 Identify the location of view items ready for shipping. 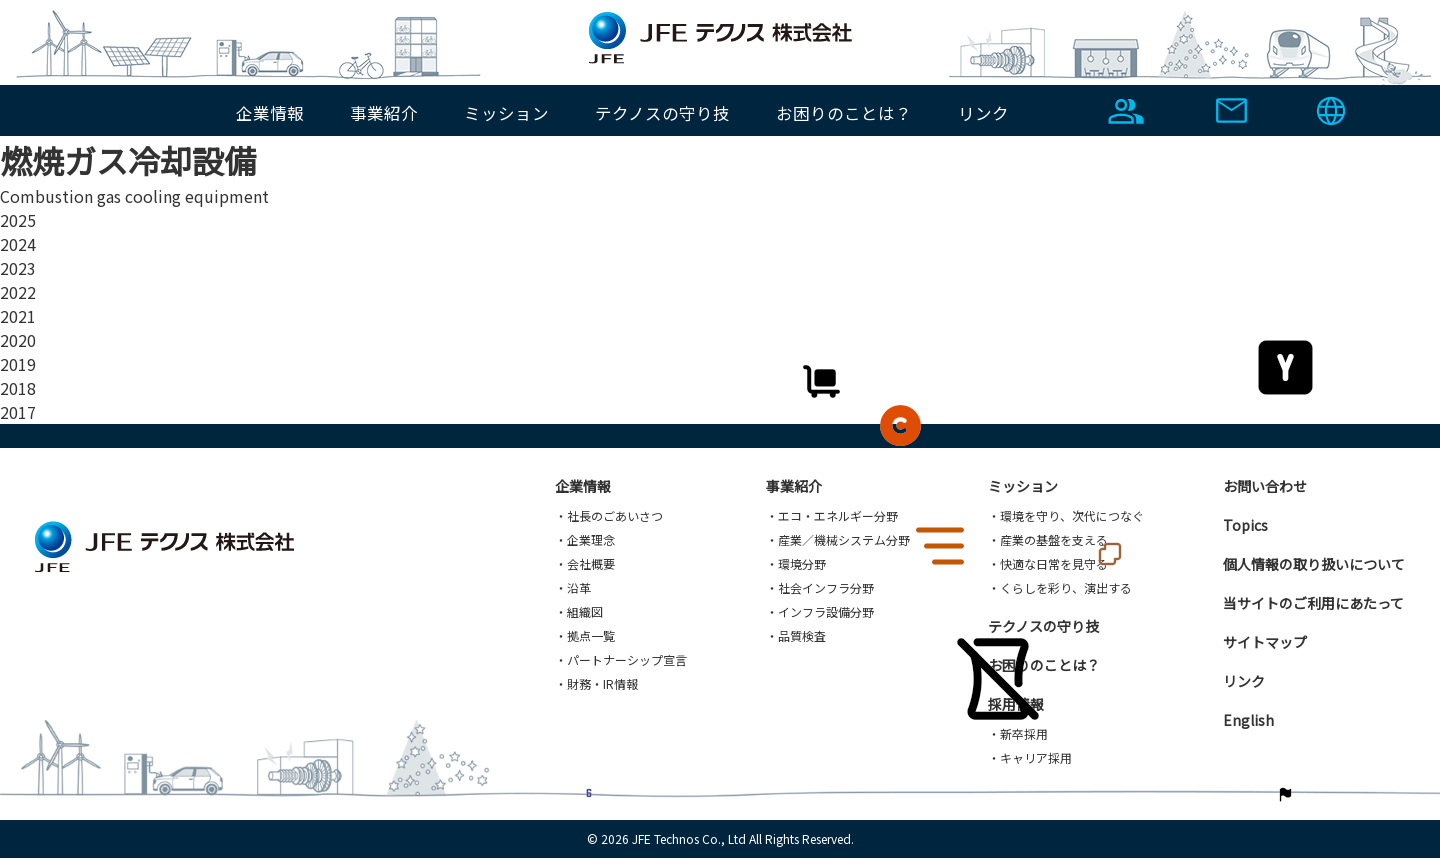
(821, 381).